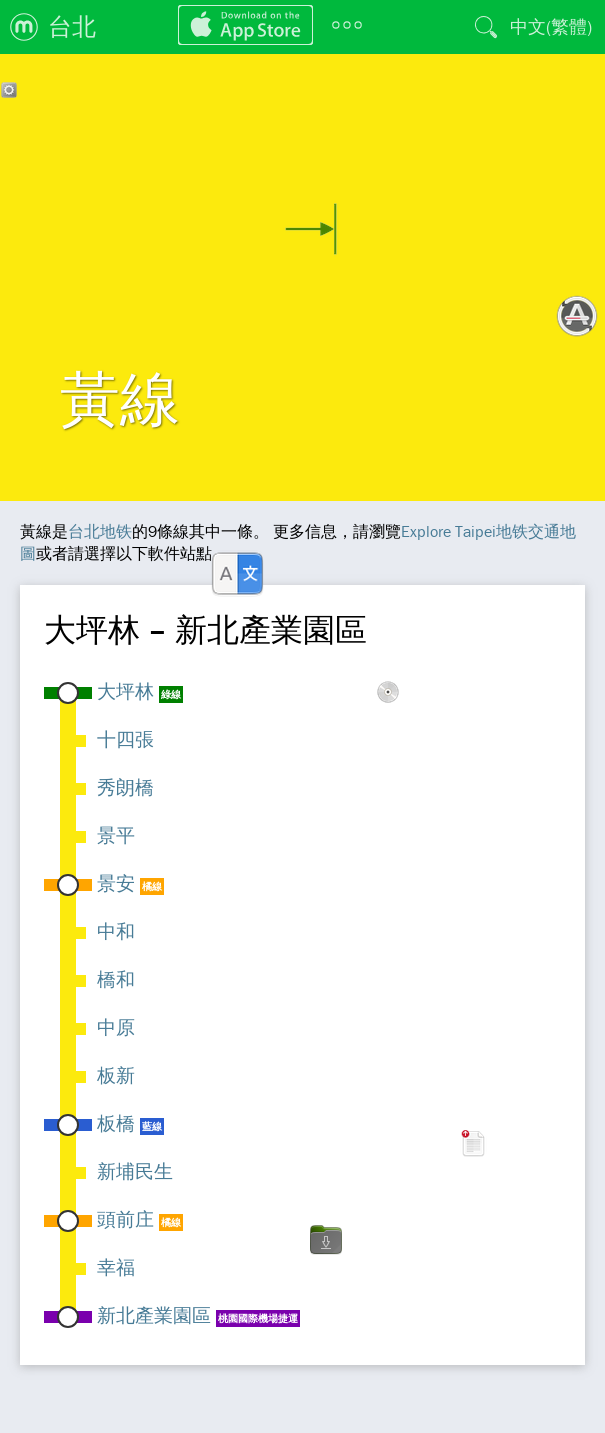 The image size is (605, 1433). What do you see at coordinates (311, 229) in the screenshot?
I see `go to the last item or page` at bounding box center [311, 229].